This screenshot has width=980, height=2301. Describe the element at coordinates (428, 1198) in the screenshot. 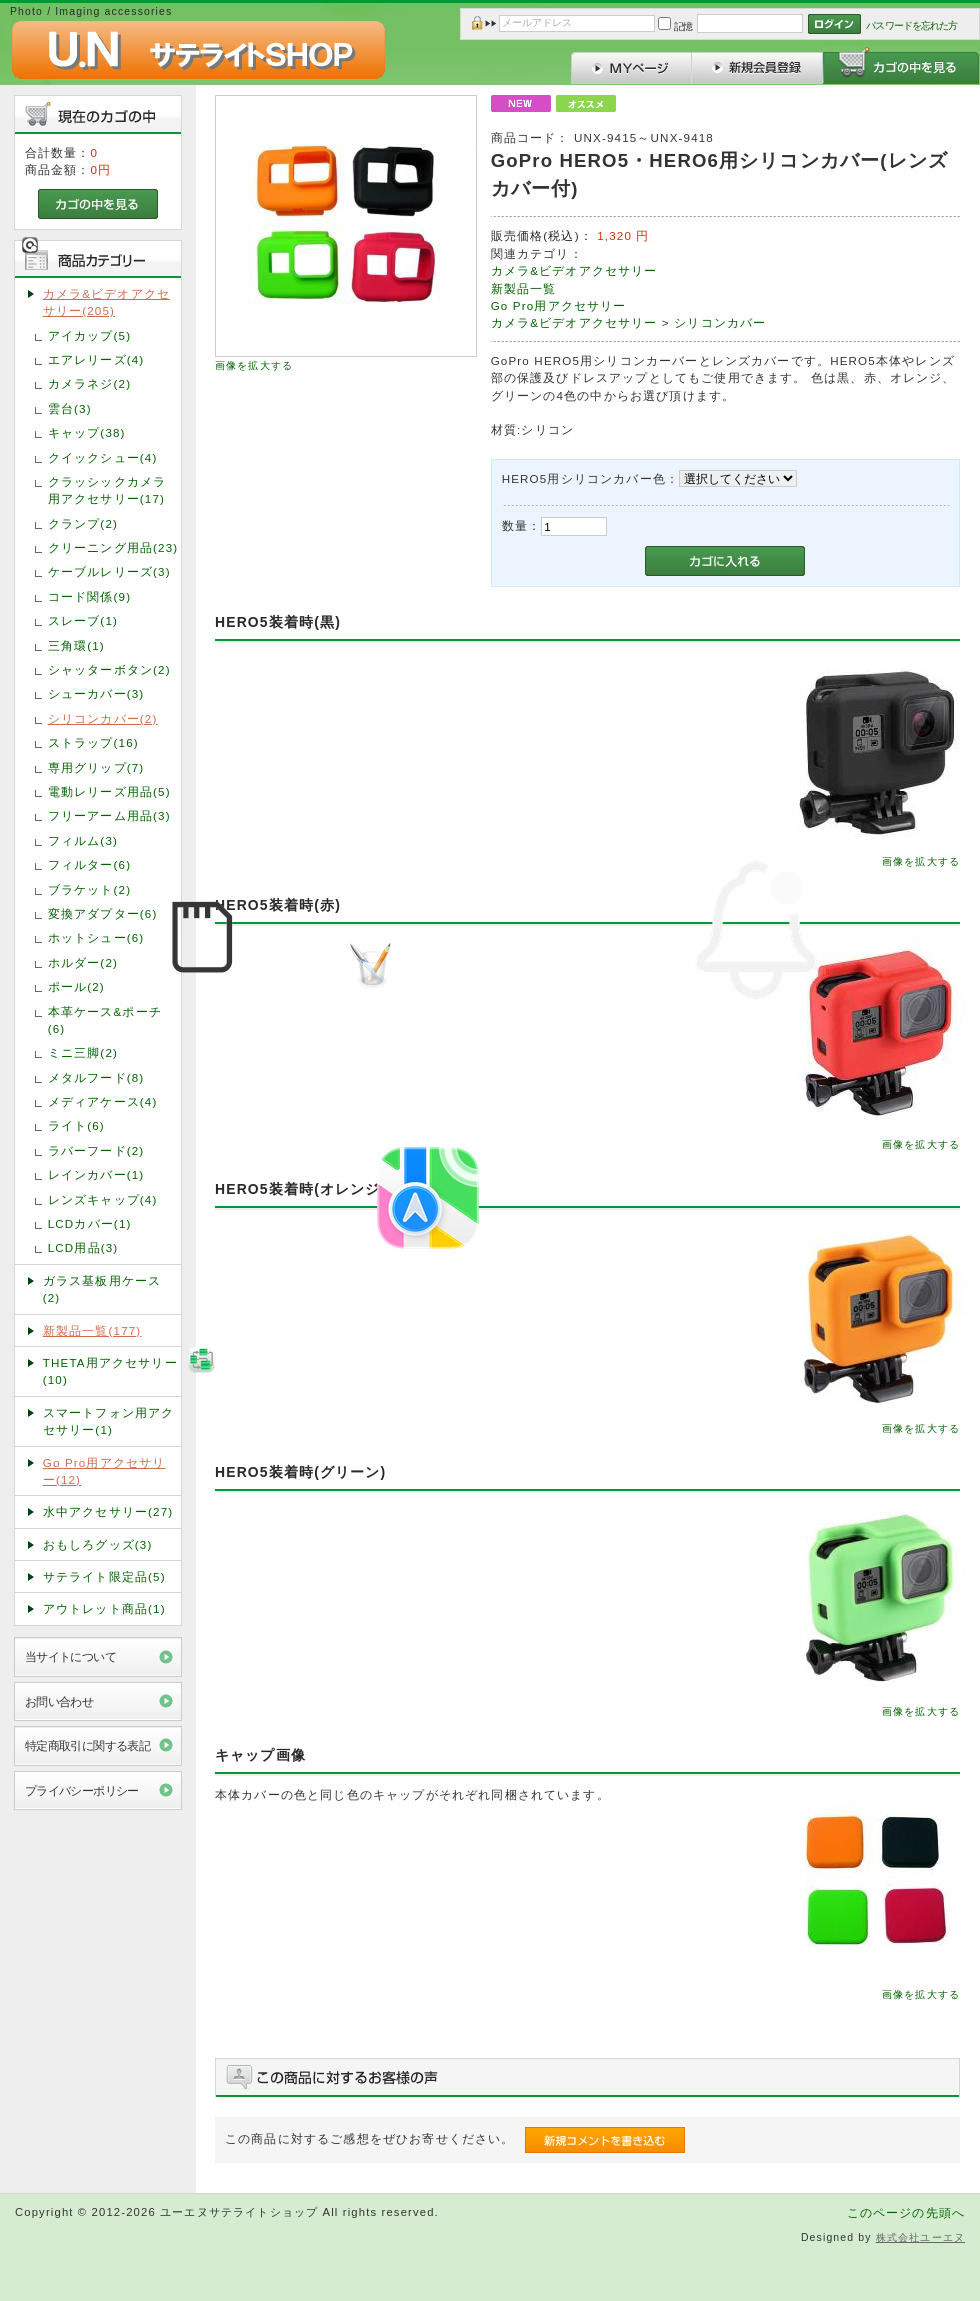

I see `open gnome maps application` at that location.